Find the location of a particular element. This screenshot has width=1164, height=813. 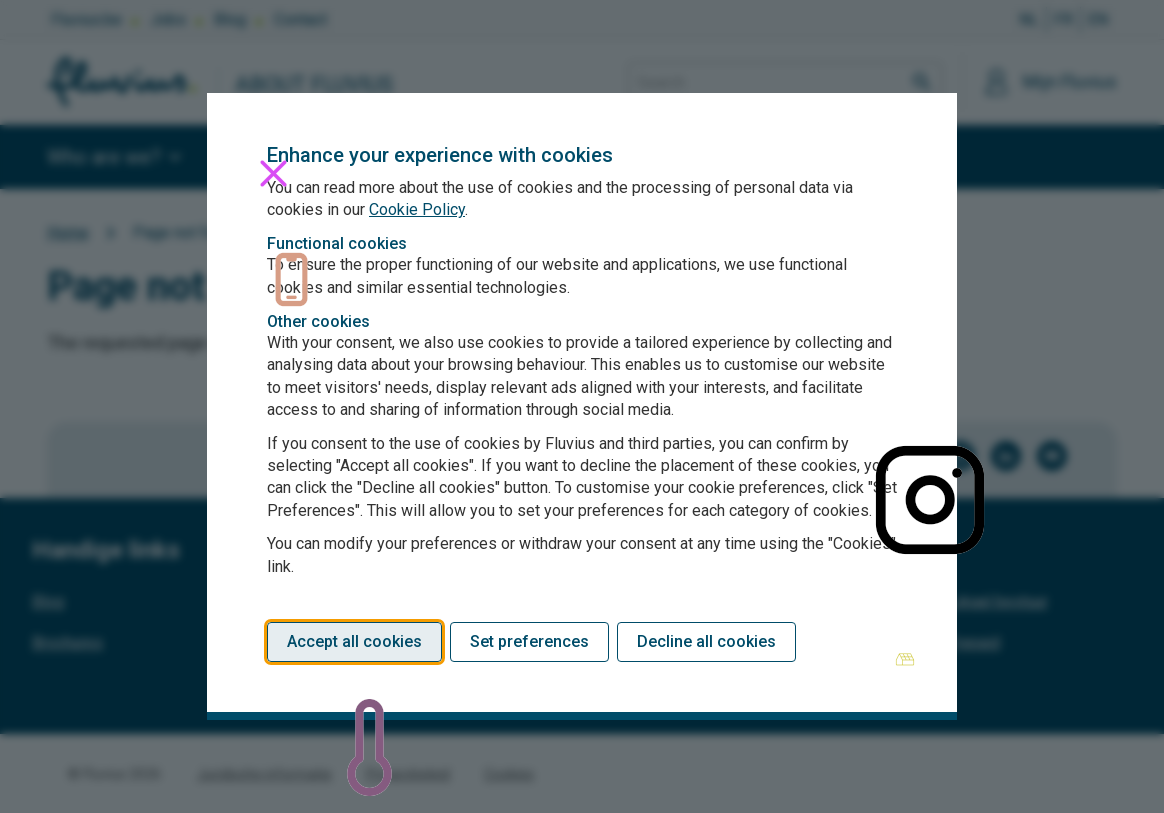

view solar panel or renewable energy settings is located at coordinates (905, 660).